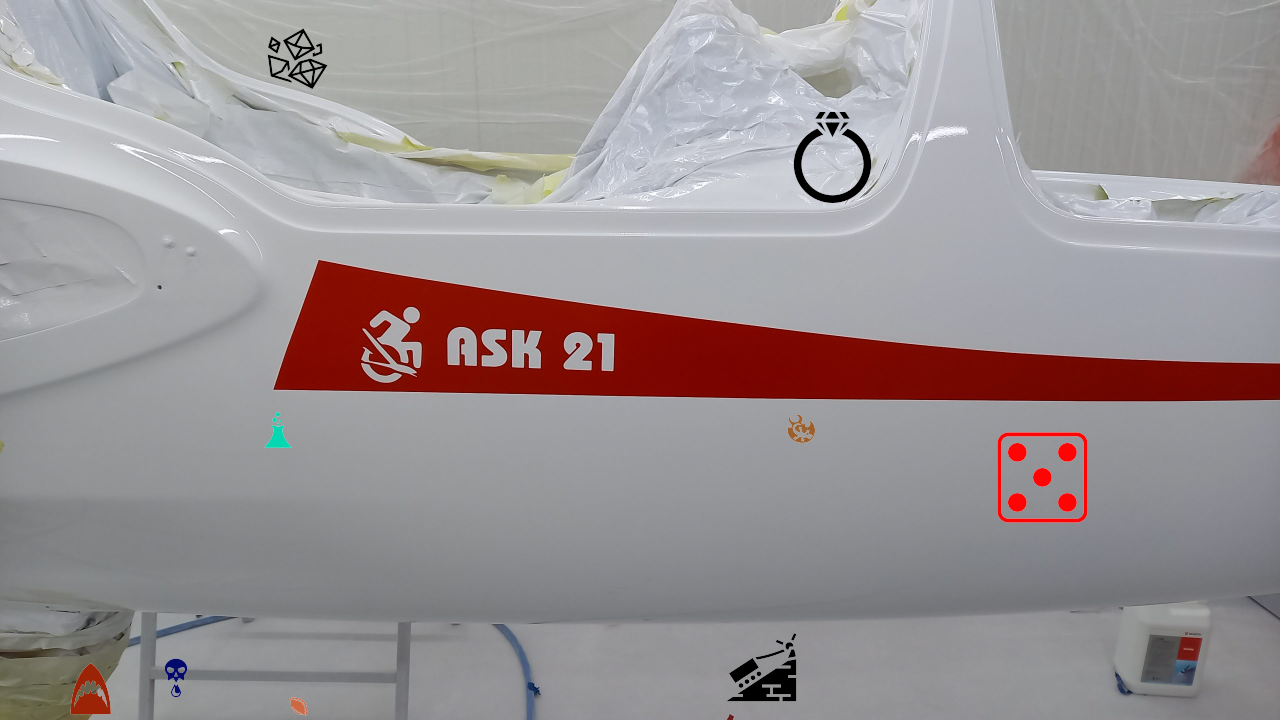  What do you see at coordinates (176, 678) in the screenshot?
I see `indicates a poisonous or toxic item` at bounding box center [176, 678].